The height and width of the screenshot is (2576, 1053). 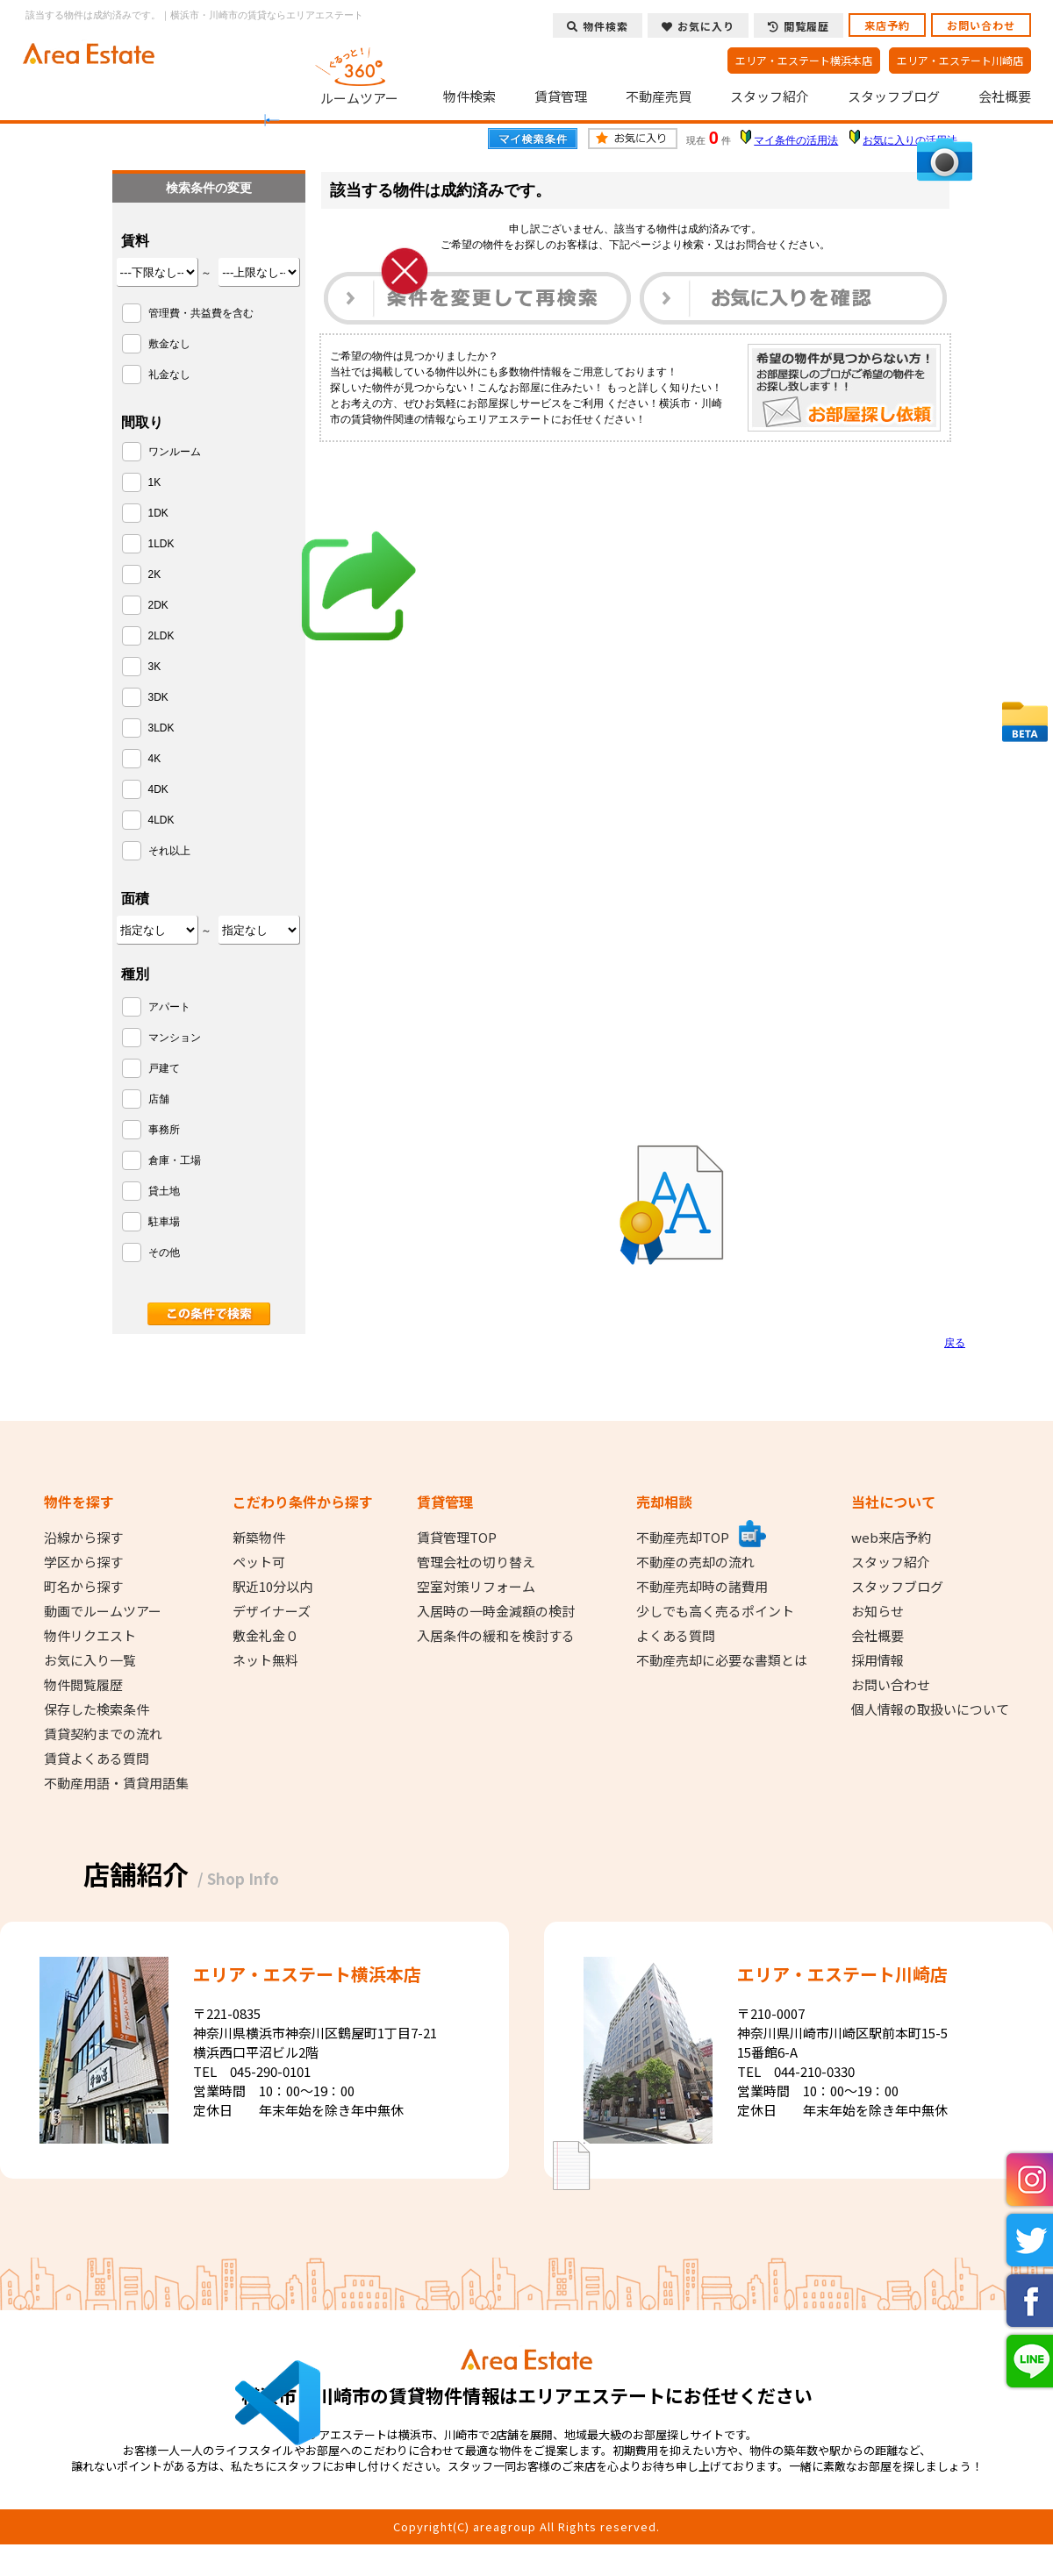 What do you see at coordinates (944, 160) in the screenshot?
I see `open the camera app` at bounding box center [944, 160].